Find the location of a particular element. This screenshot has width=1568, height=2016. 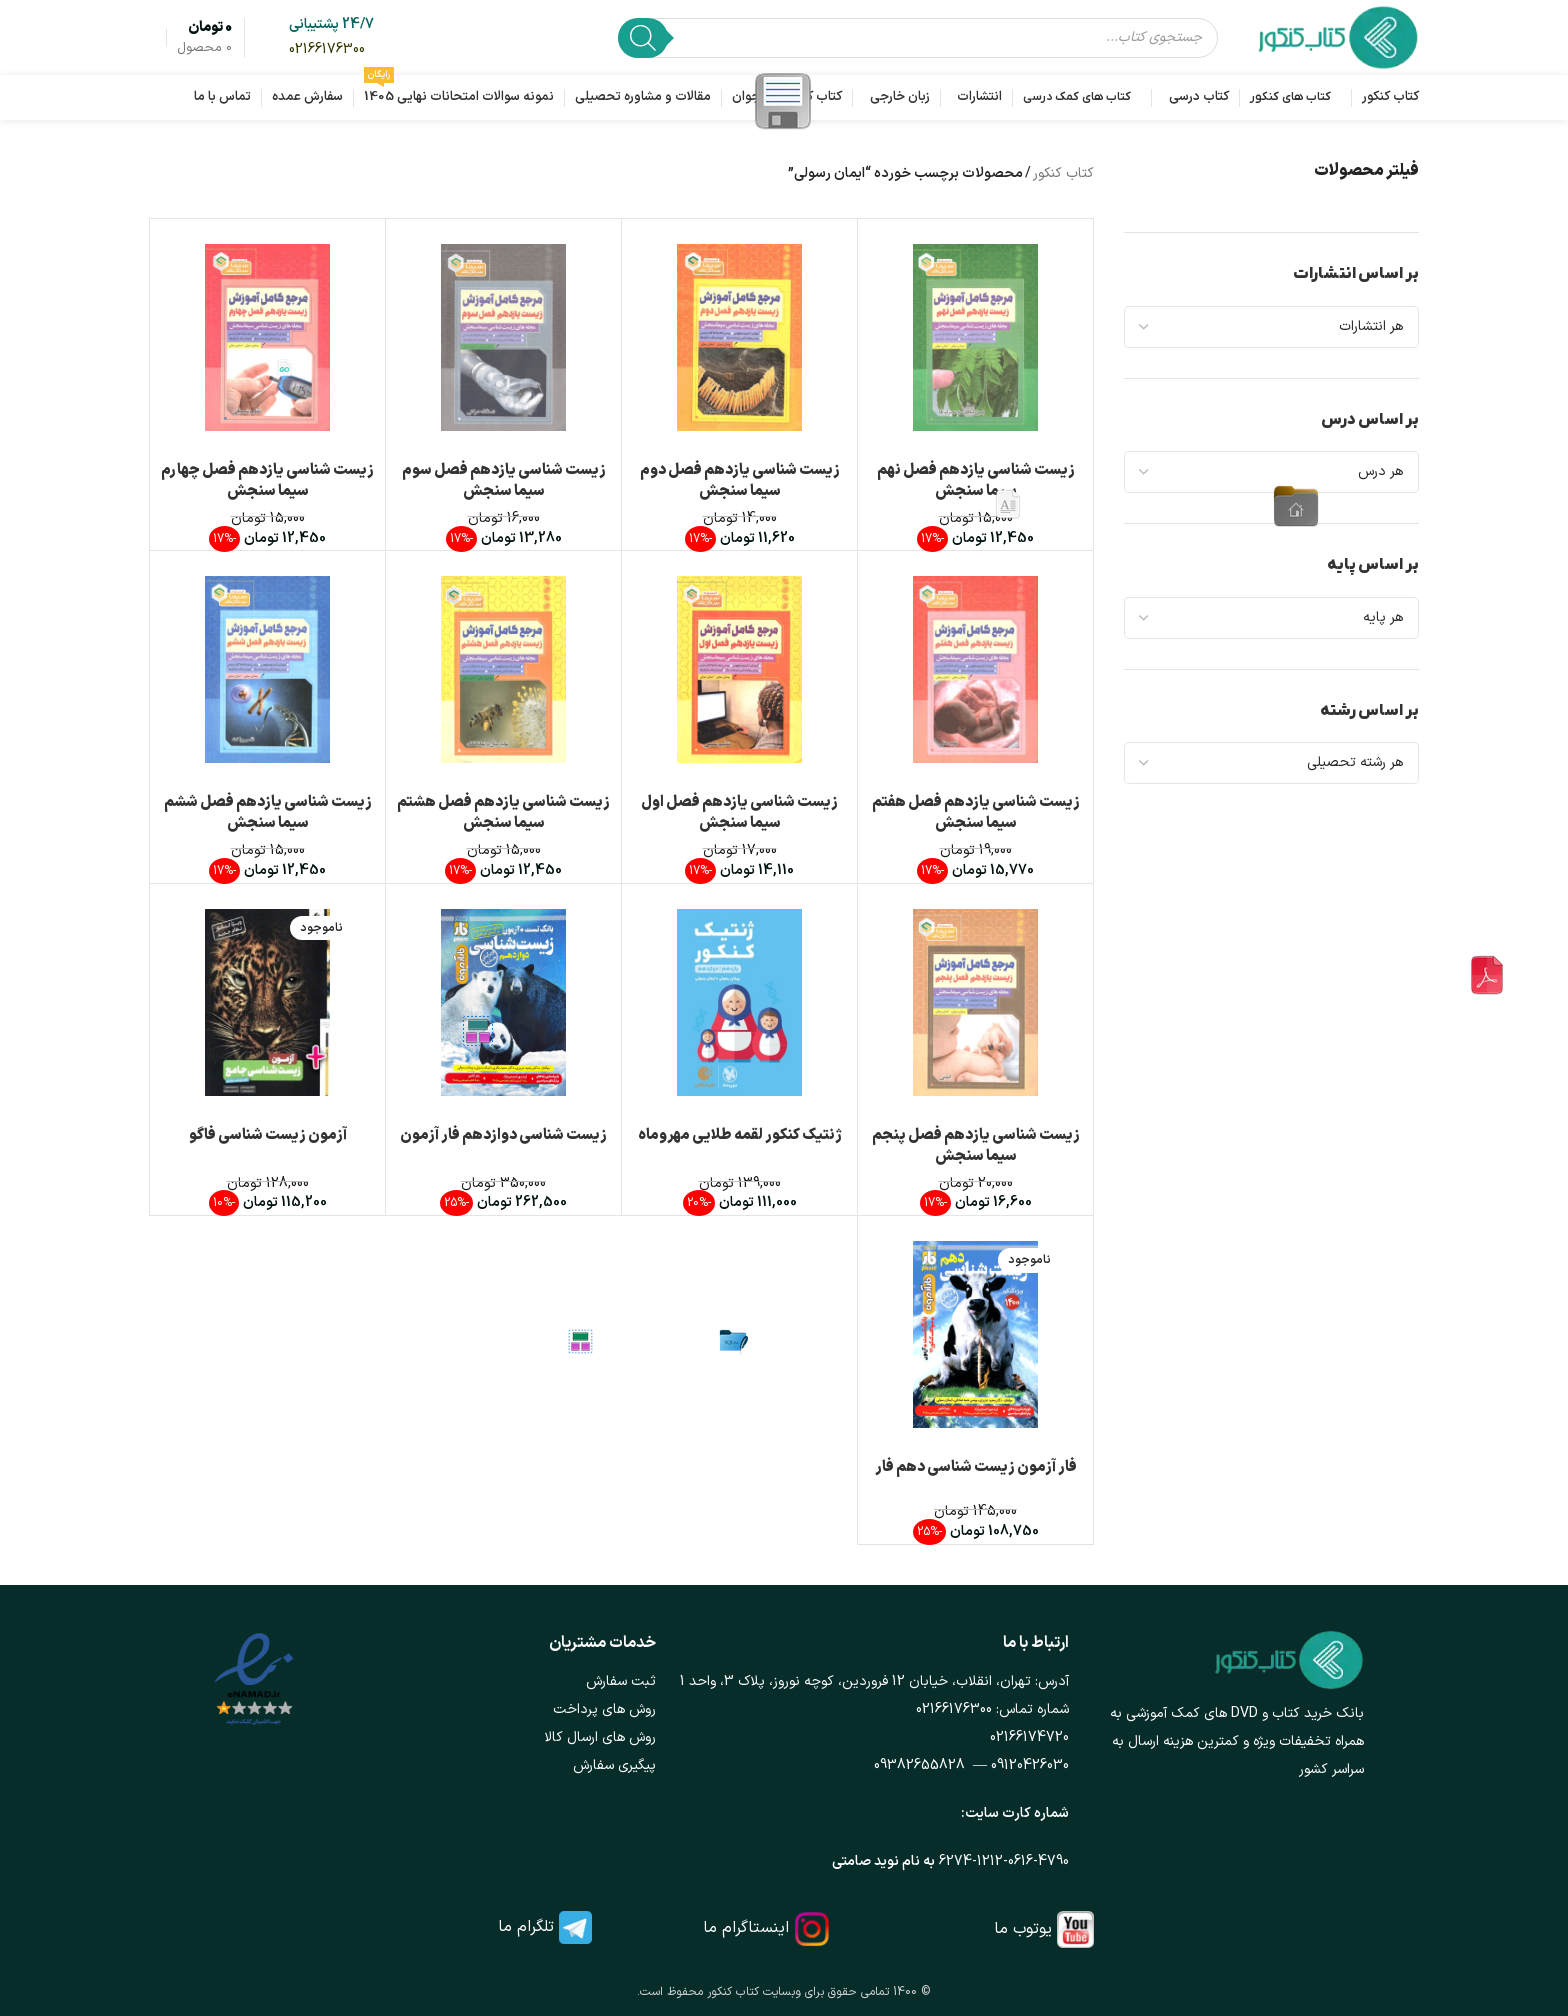

open folder containing SQLite database files is located at coordinates (733, 1341).